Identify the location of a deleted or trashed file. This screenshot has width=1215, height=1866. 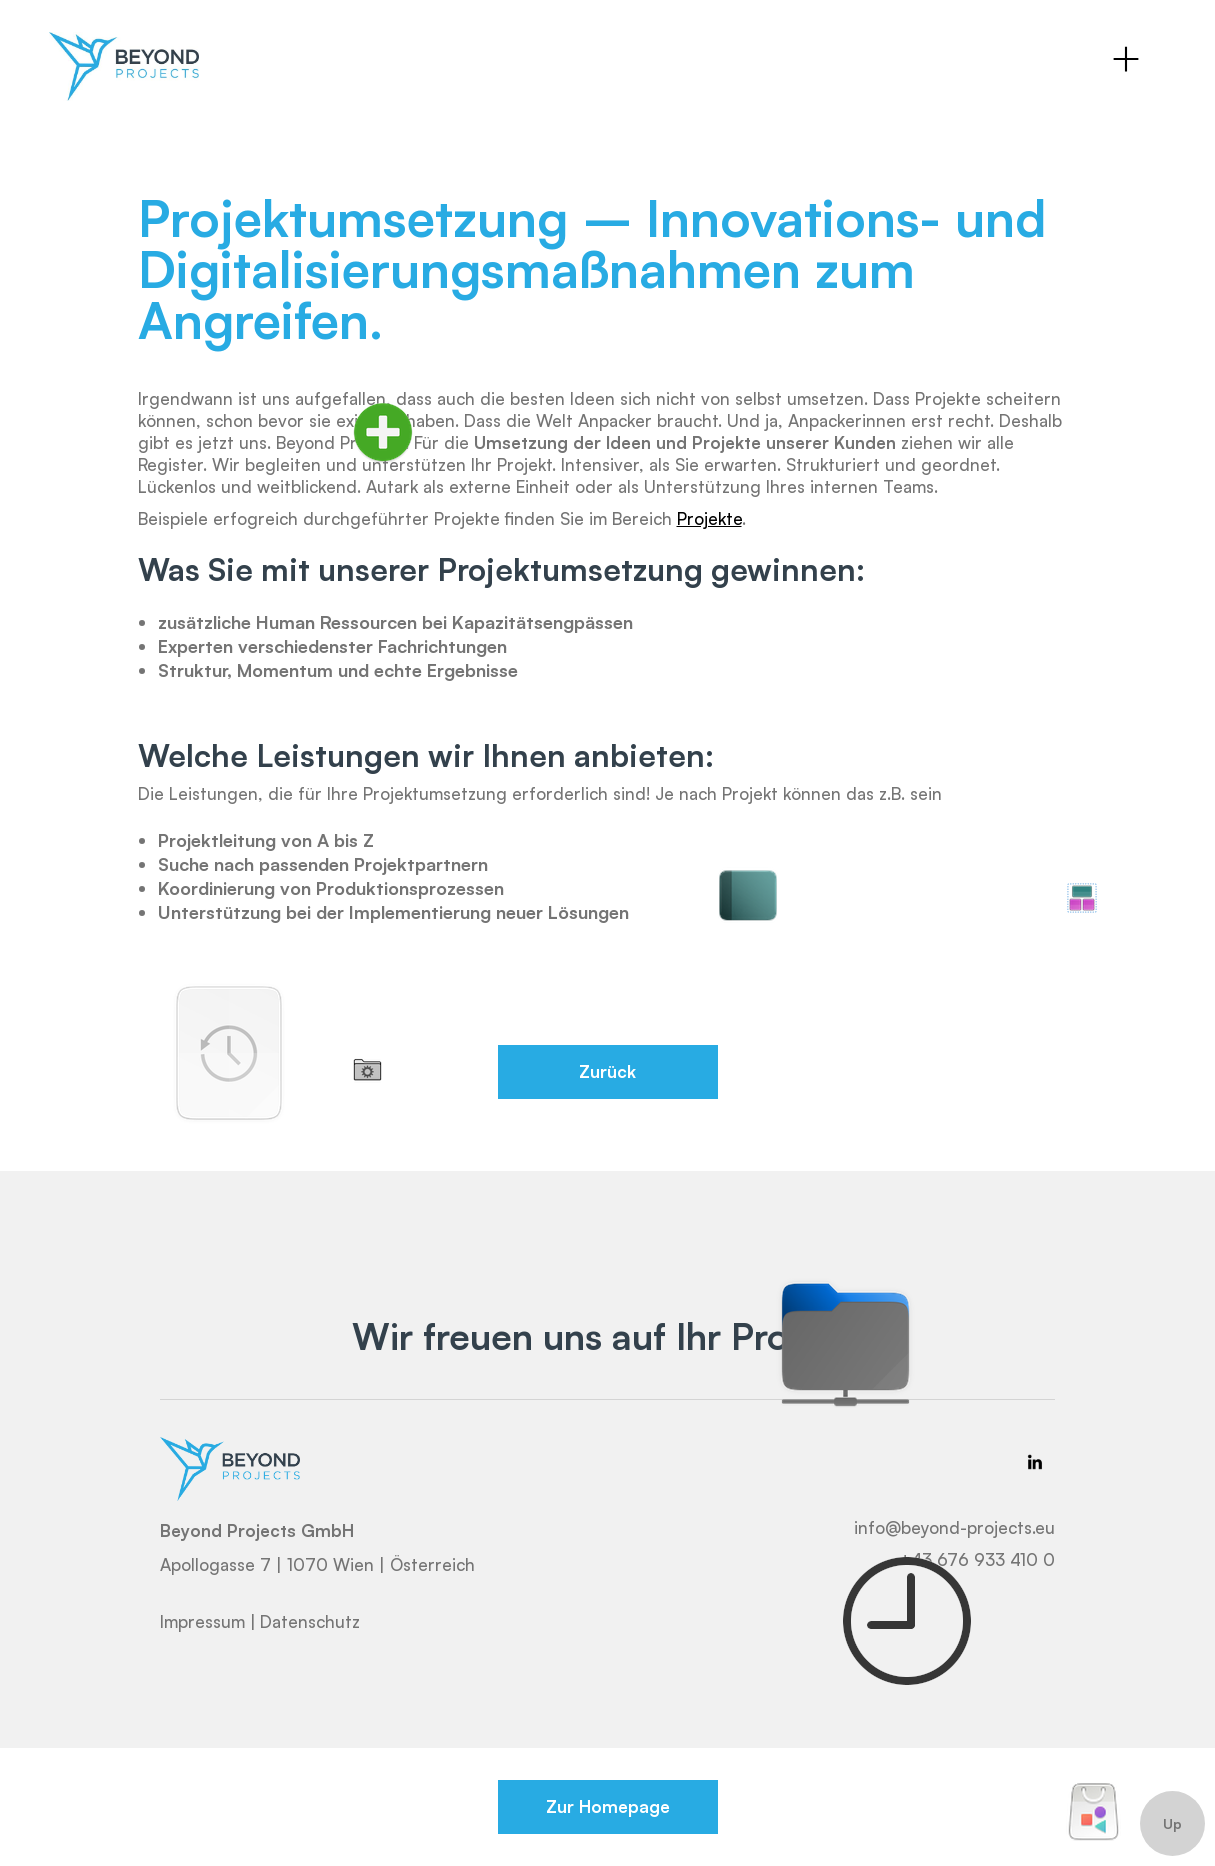
(229, 1053).